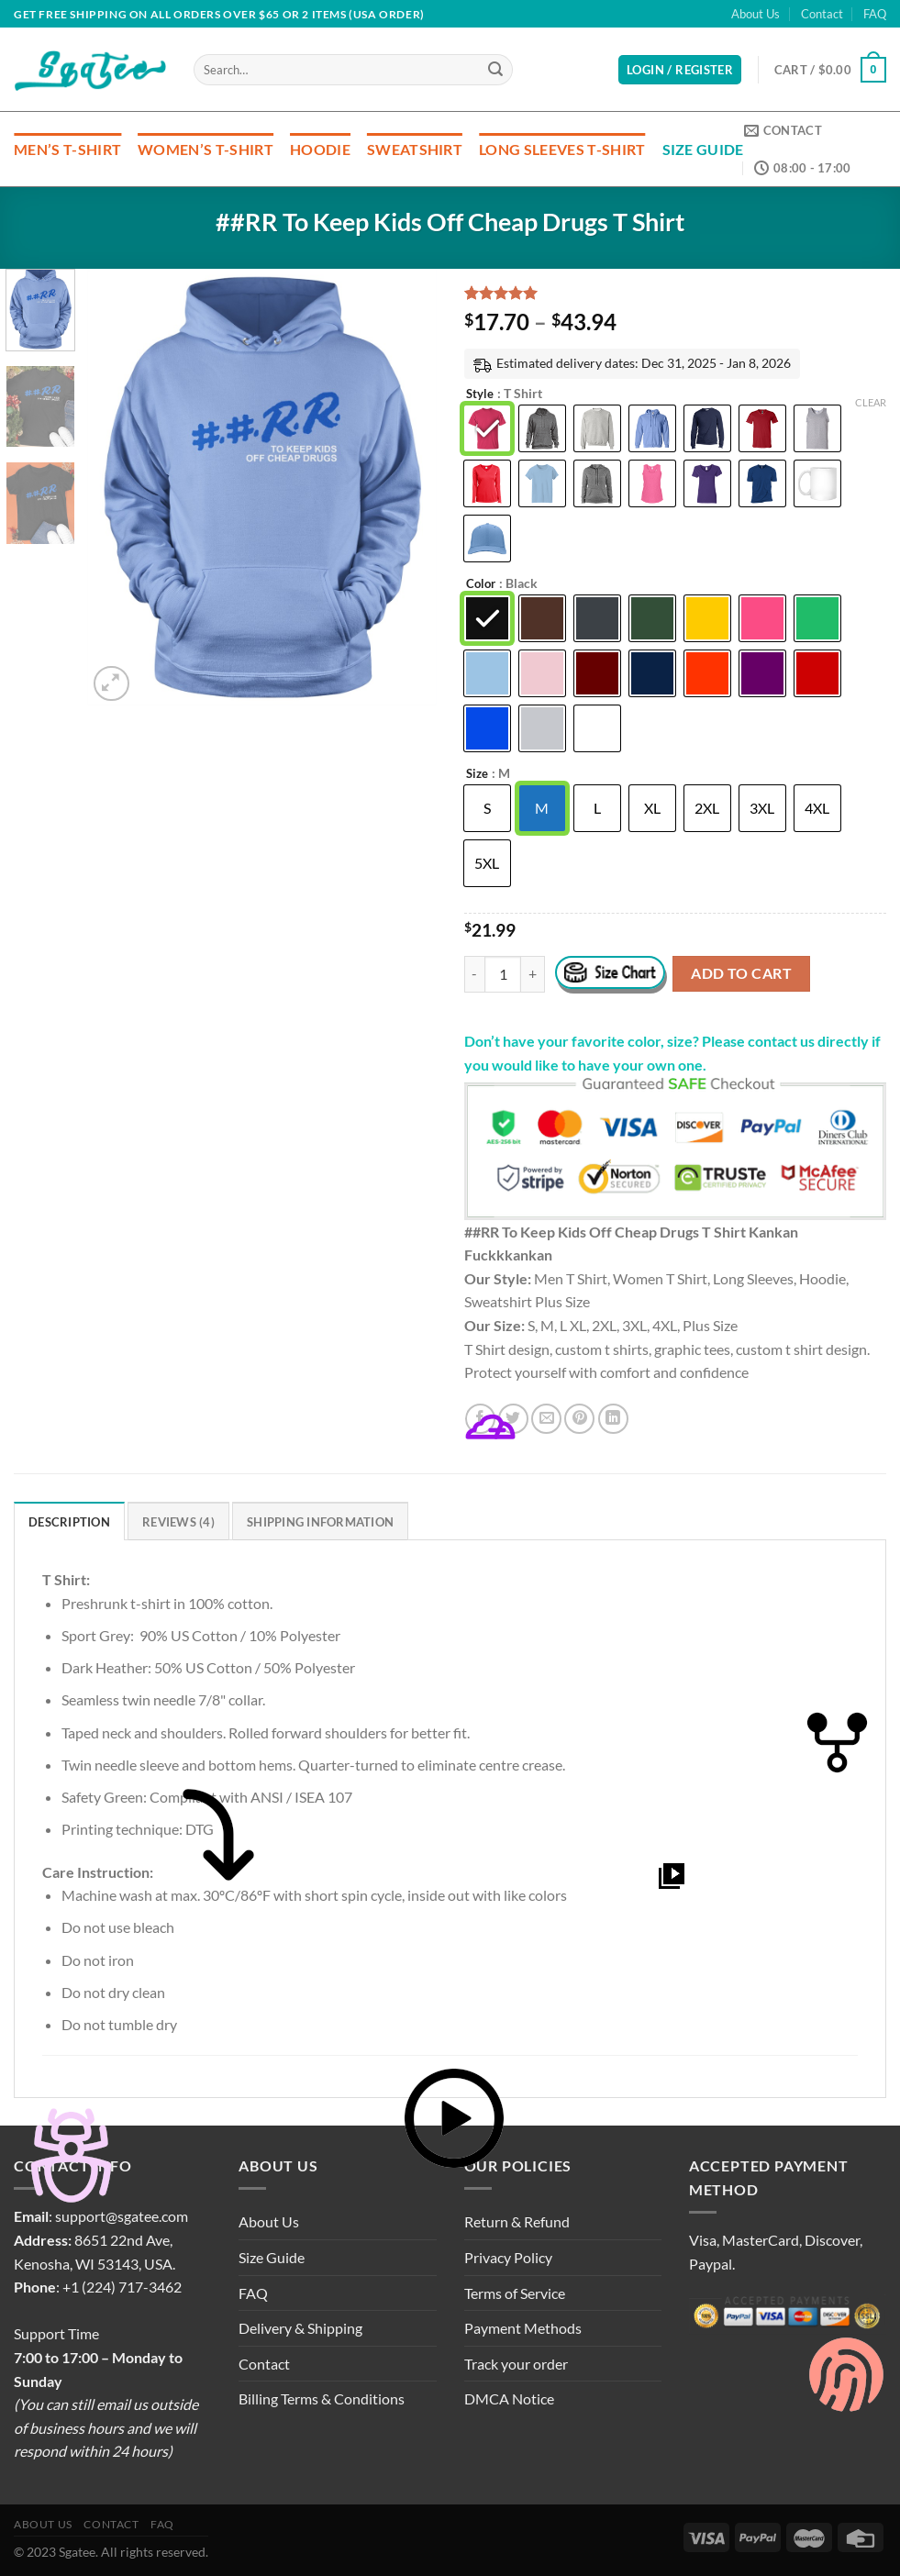 This screenshot has height=2576, width=900. I want to click on access your video library, so click(672, 1876).